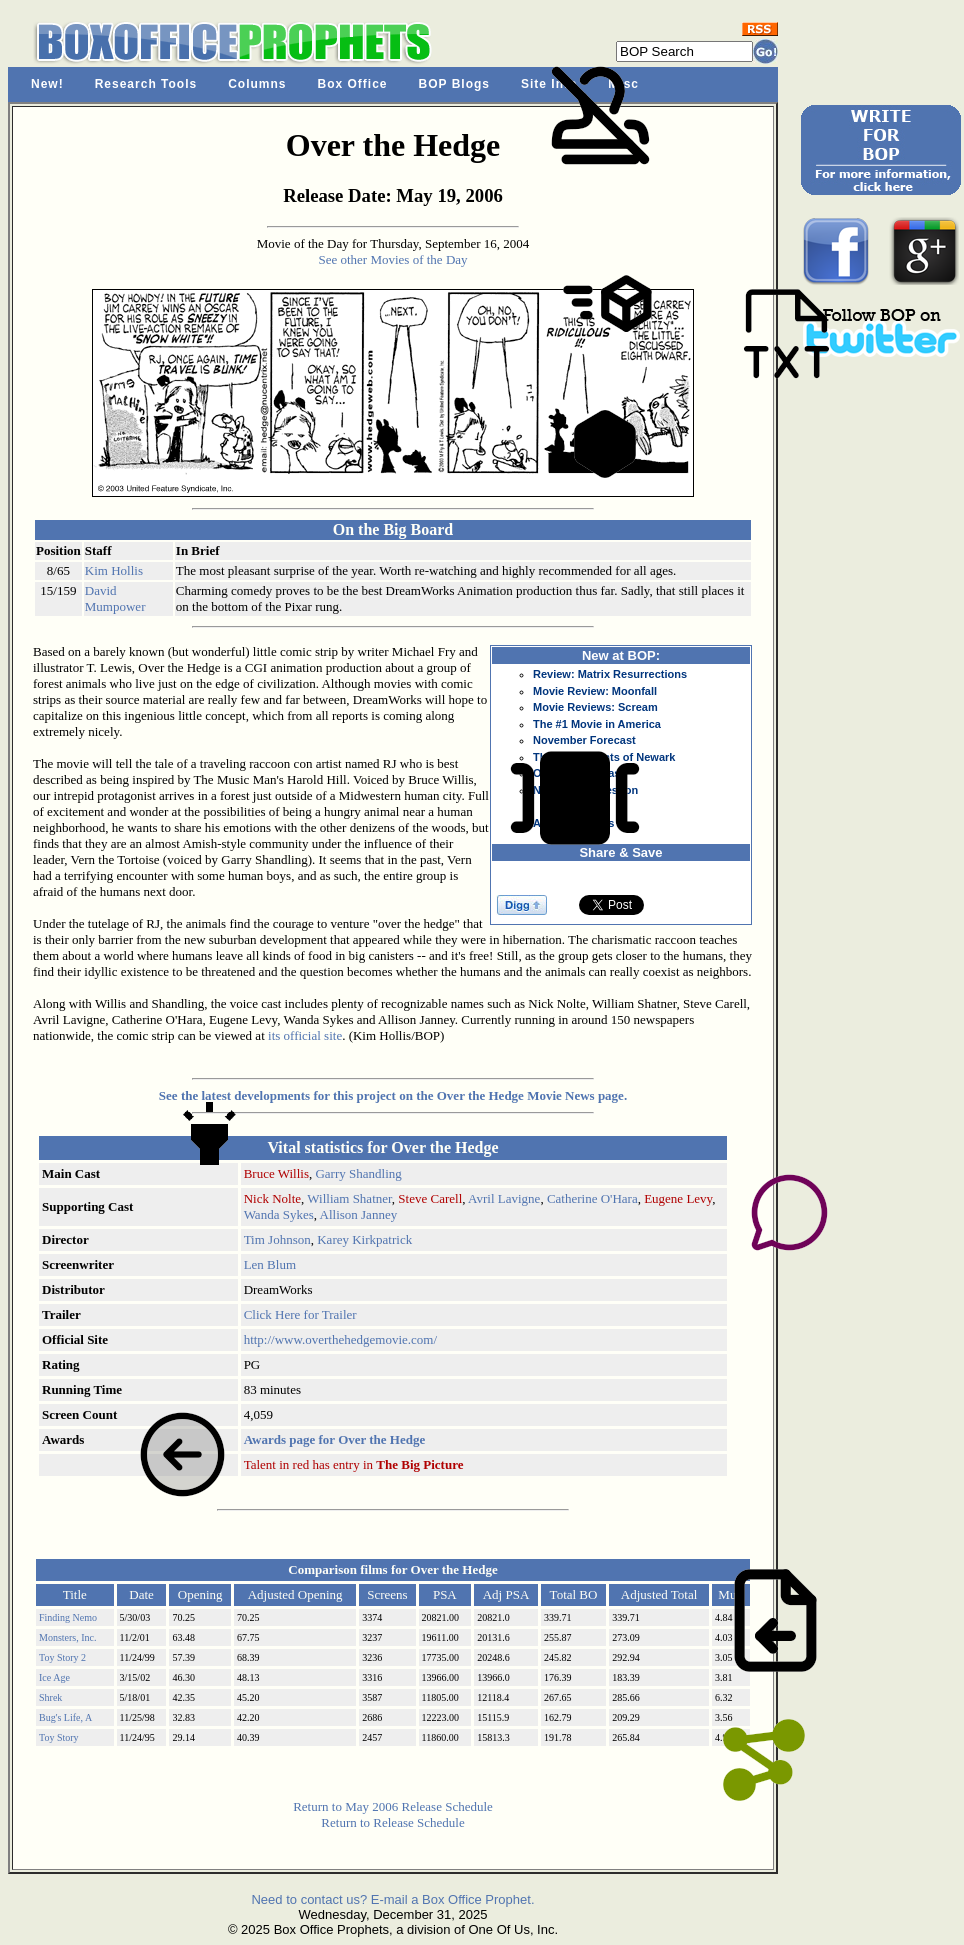 Image resolution: width=964 pixels, height=1945 pixels. Describe the element at coordinates (209, 1133) in the screenshot. I see `highlight selected text` at that location.